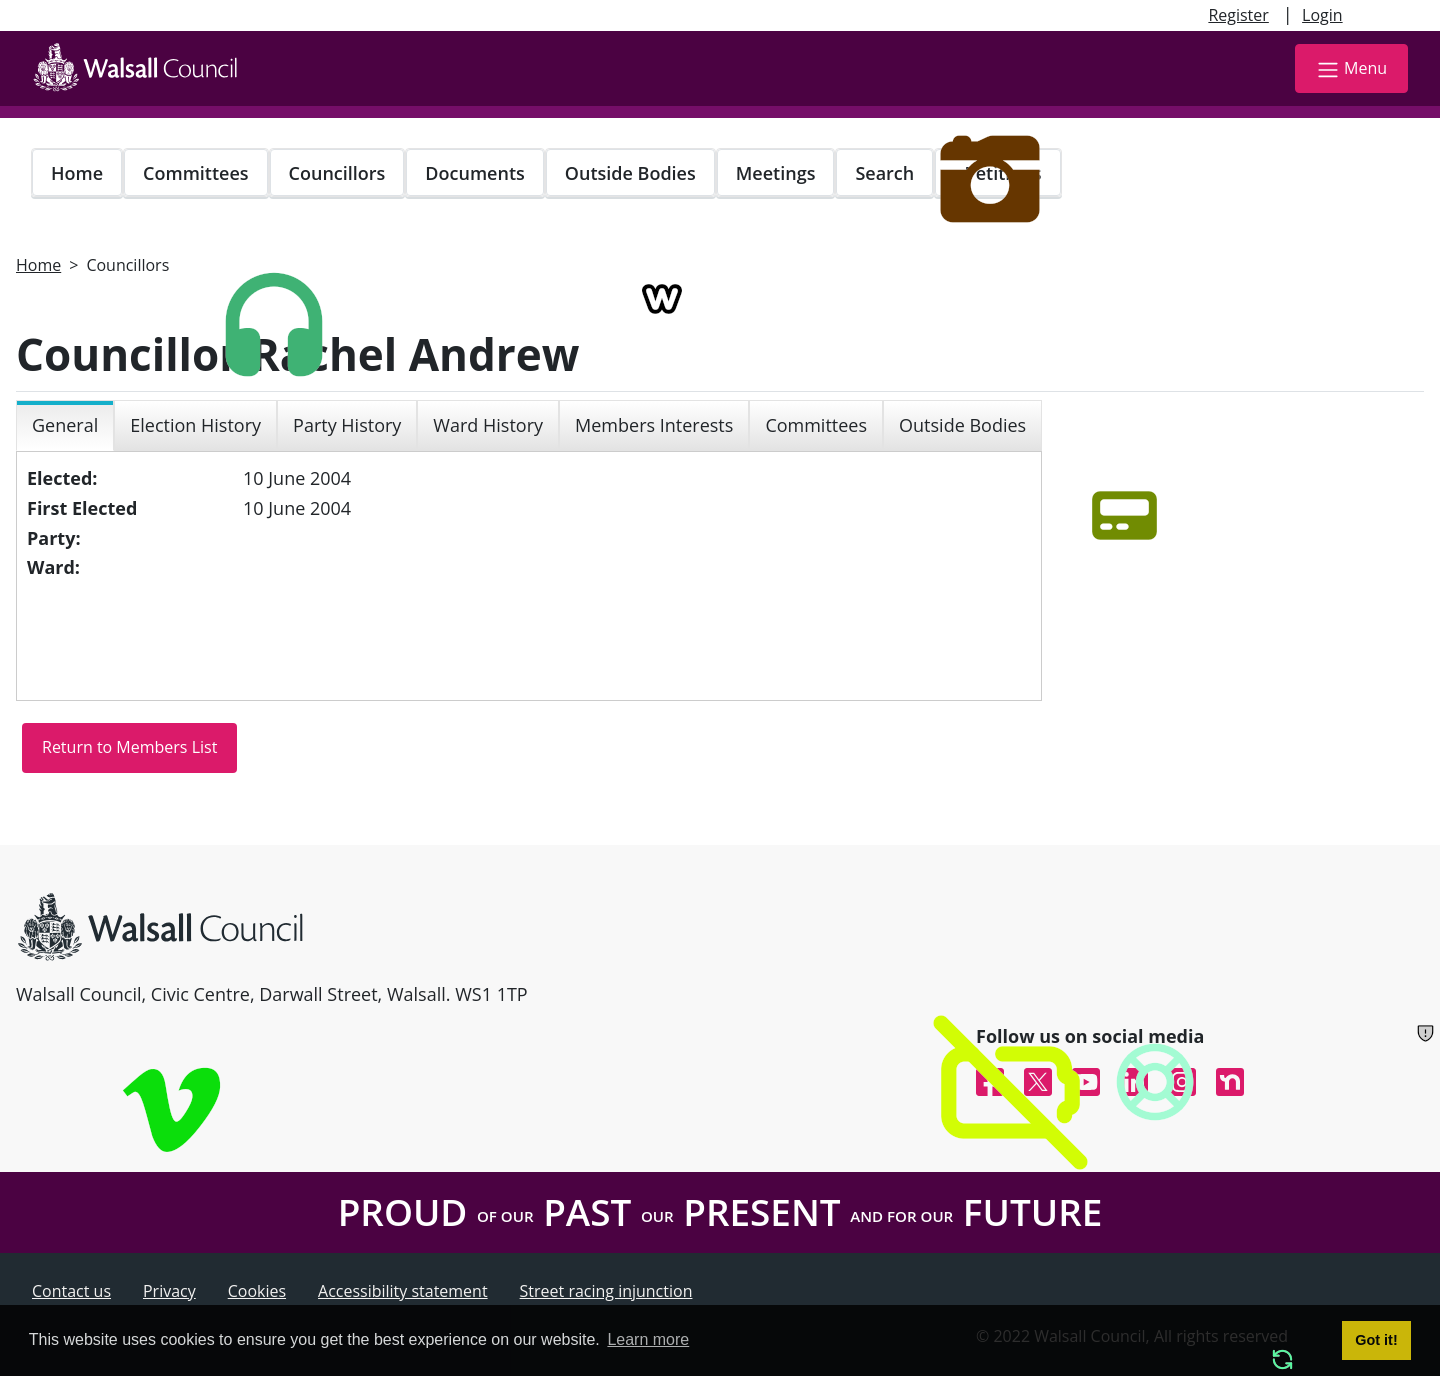 The width and height of the screenshot is (1440, 1376). Describe the element at coordinates (662, 299) in the screenshot. I see `weebly website builder logo` at that location.